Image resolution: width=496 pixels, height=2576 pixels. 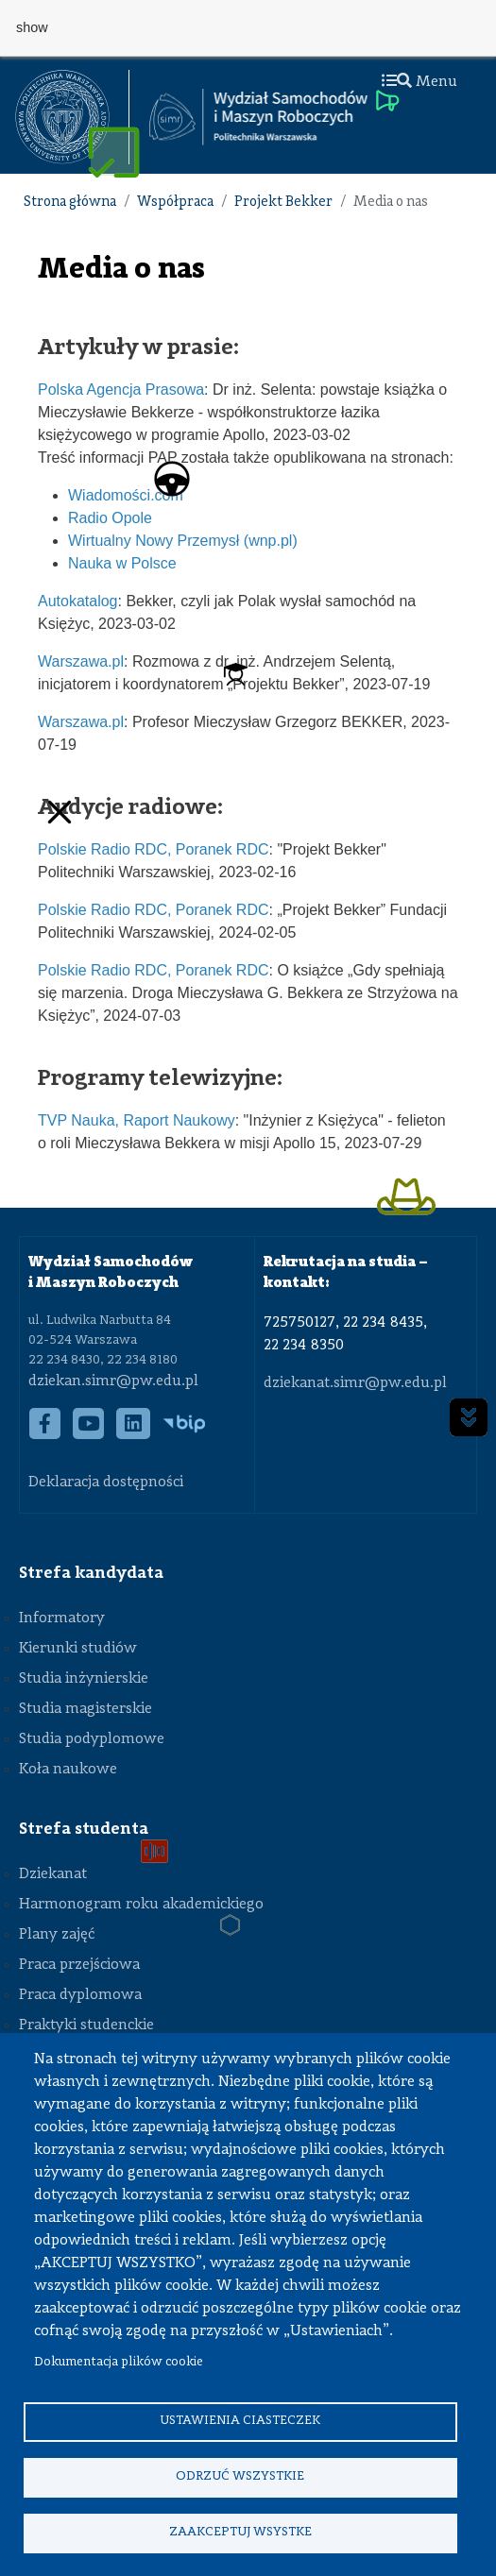 What do you see at coordinates (469, 1417) in the screenshot?
I see `scroll down or view more content` at bounding box center [469, 1417].